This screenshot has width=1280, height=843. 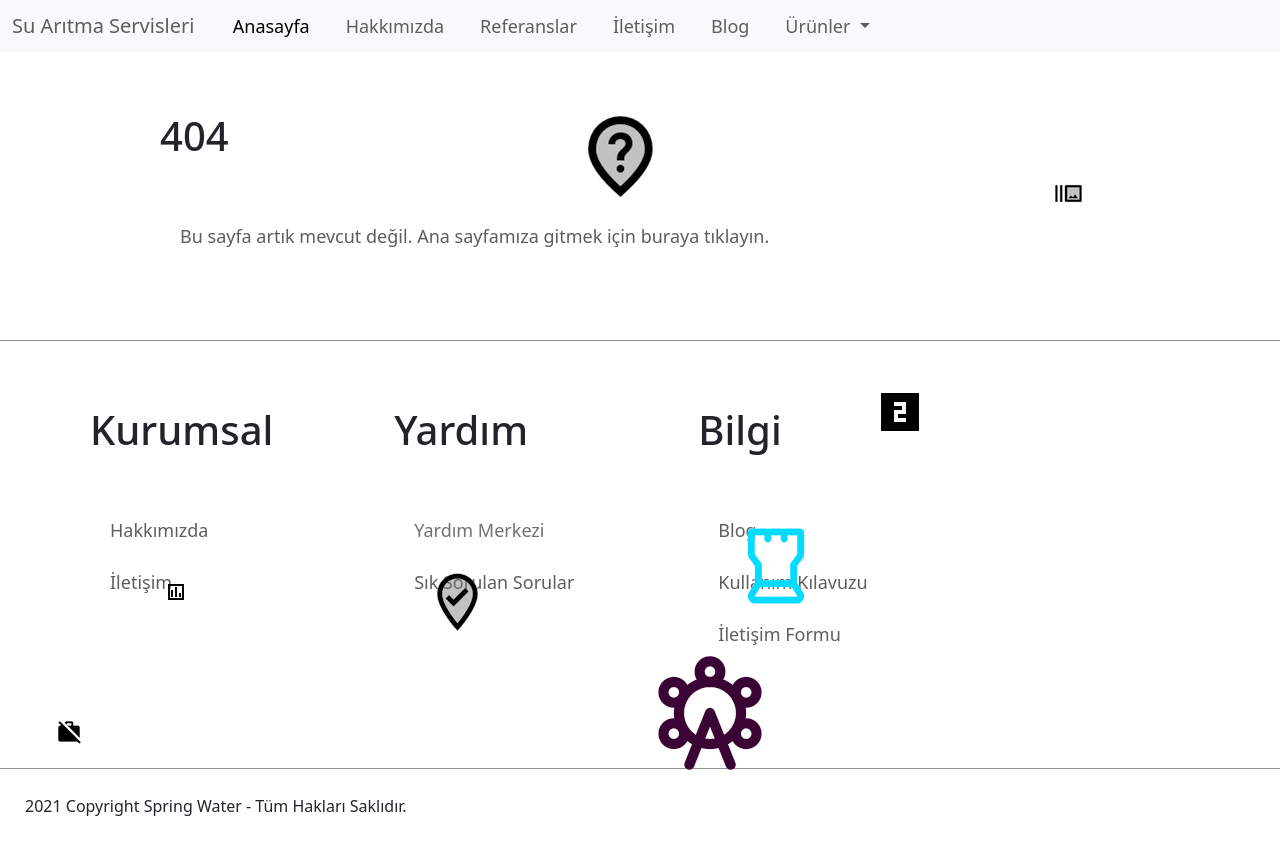 What do you see at coordinates (1068, 193) in the screenshot?
I see `enable burst mode for rapid photo capture` at bounding box center [1068, 193].